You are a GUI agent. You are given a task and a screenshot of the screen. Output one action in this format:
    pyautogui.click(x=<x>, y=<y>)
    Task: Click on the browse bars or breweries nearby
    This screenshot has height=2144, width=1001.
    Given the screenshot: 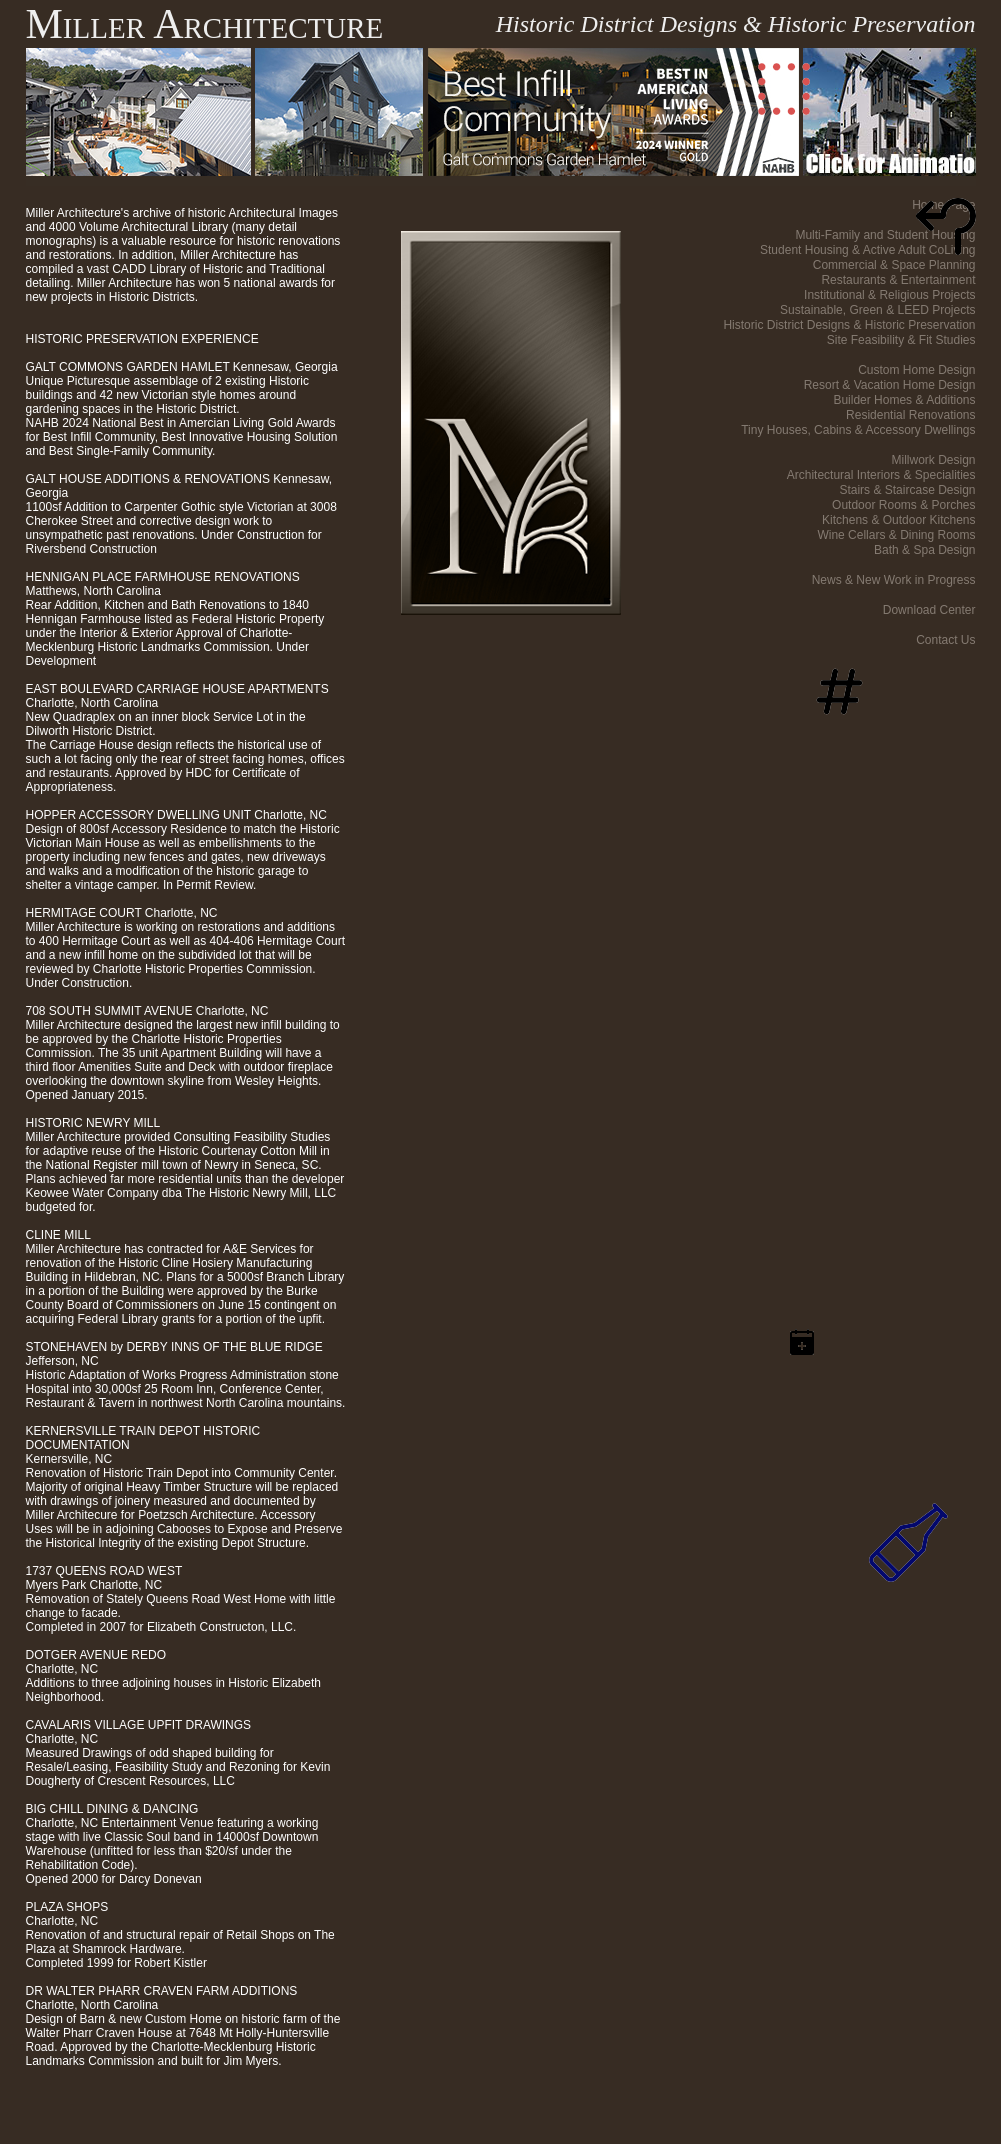 What is the action you would take?
    pyautogui.click(x=907, y=1544)
    